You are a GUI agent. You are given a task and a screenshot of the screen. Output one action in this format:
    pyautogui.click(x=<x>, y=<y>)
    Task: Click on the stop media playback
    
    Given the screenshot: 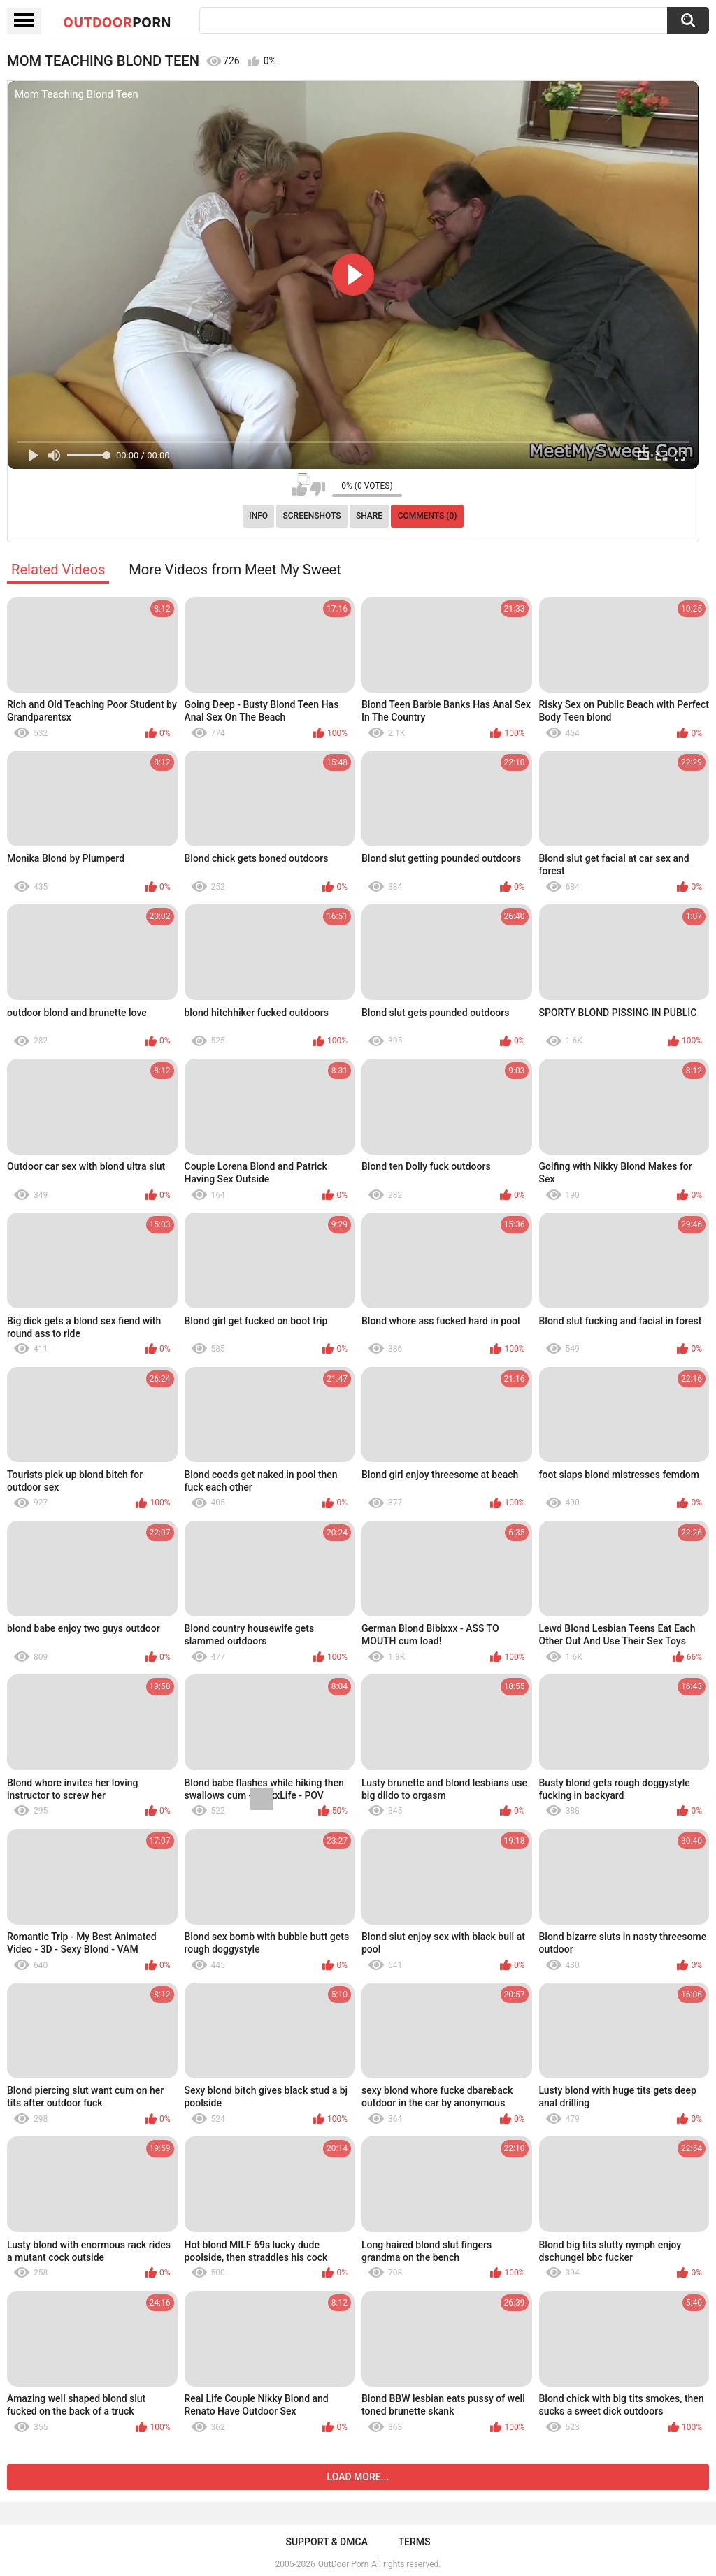 What is the action you would take?
    pyautogui.click(x=262, y=1799)
    